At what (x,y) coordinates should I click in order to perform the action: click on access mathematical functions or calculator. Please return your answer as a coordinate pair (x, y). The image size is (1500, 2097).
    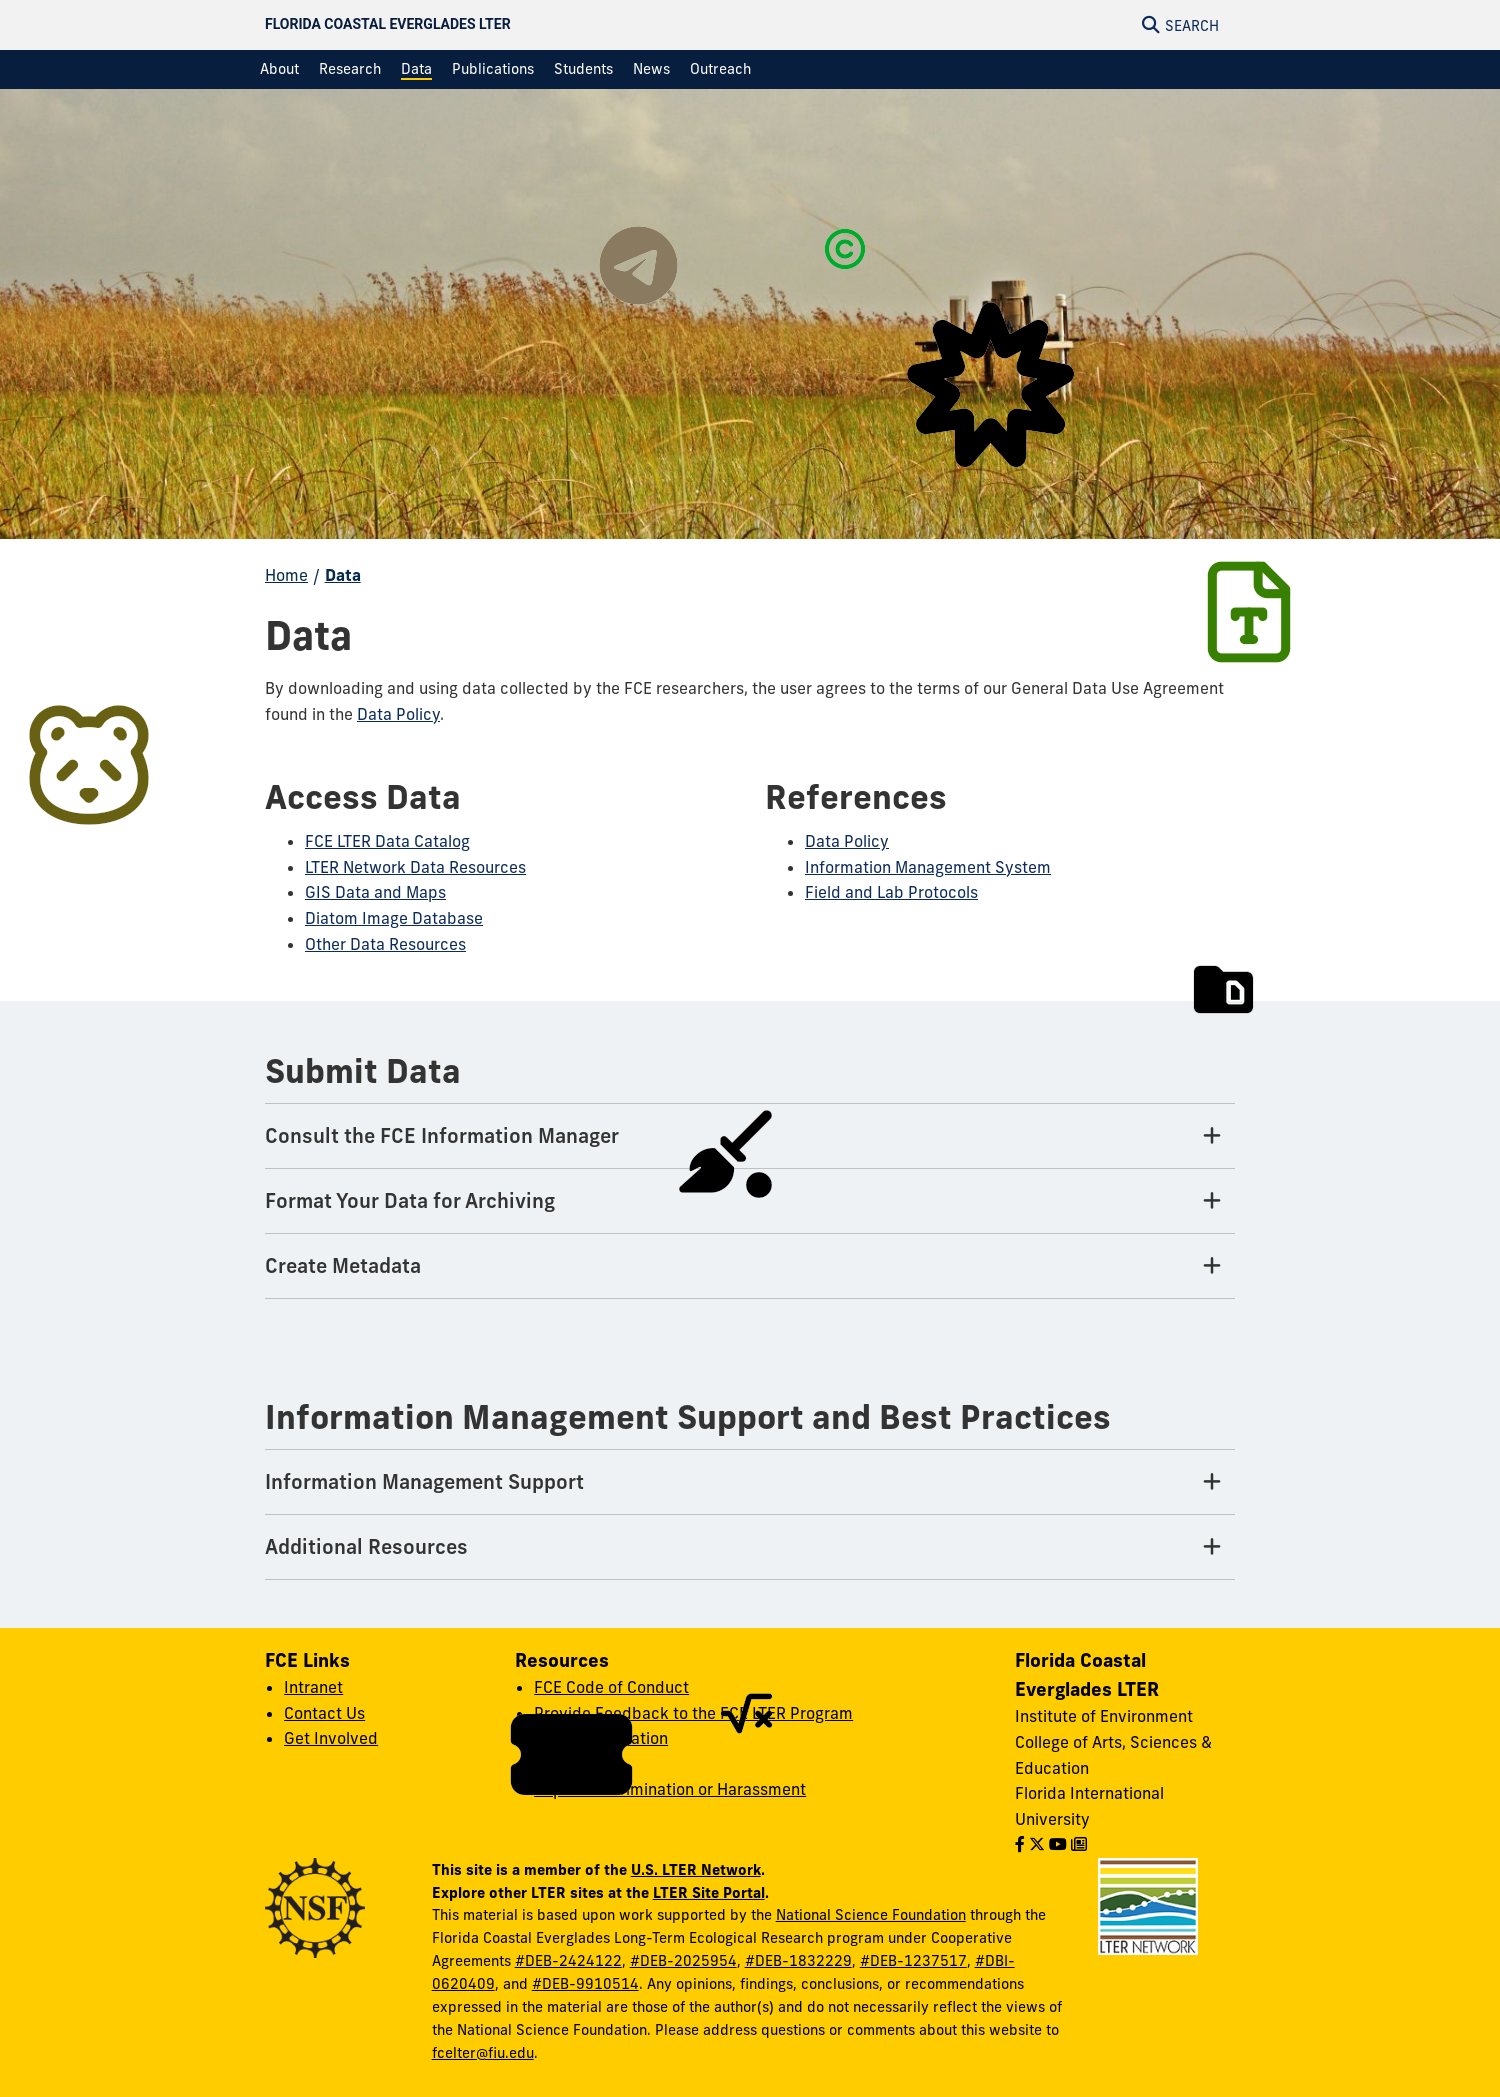
    Looking at the image, I should click on (746, 1713).